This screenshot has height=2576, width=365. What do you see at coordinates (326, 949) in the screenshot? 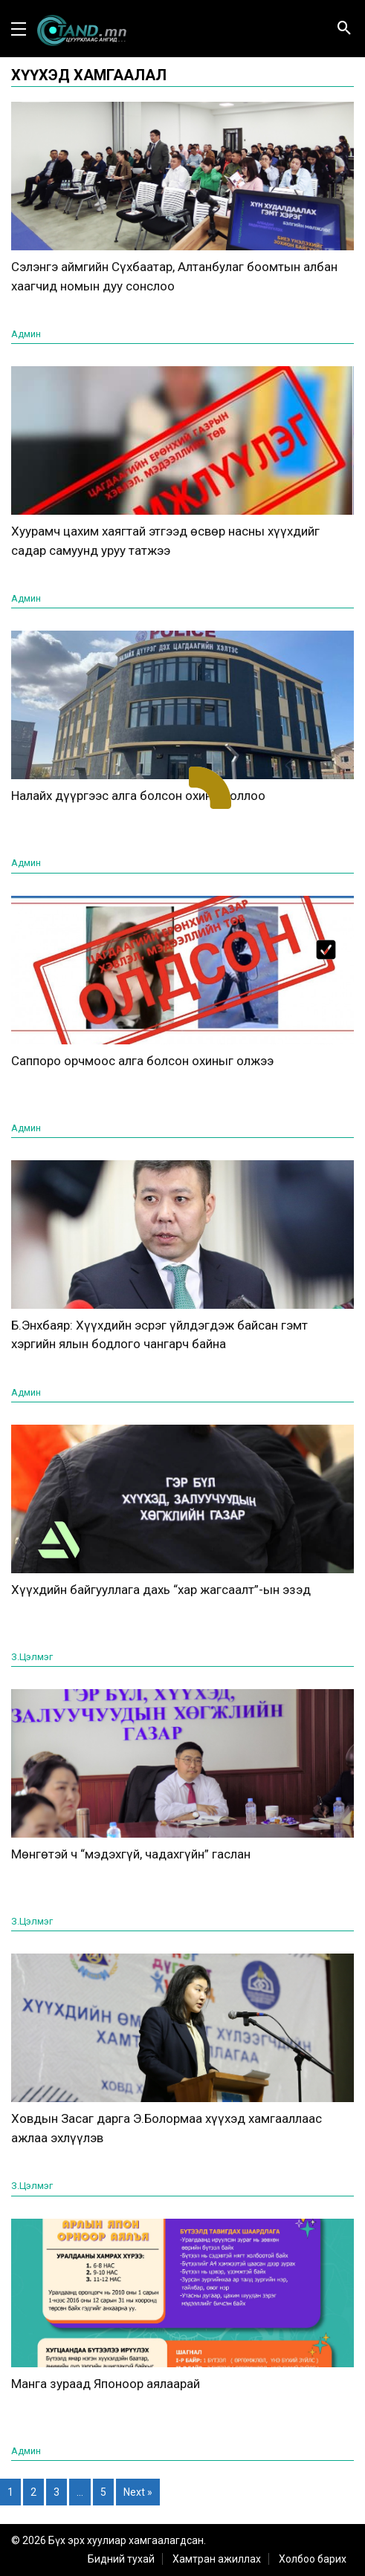
I see `confirm or submit an action` at bounding box center [326, 949].